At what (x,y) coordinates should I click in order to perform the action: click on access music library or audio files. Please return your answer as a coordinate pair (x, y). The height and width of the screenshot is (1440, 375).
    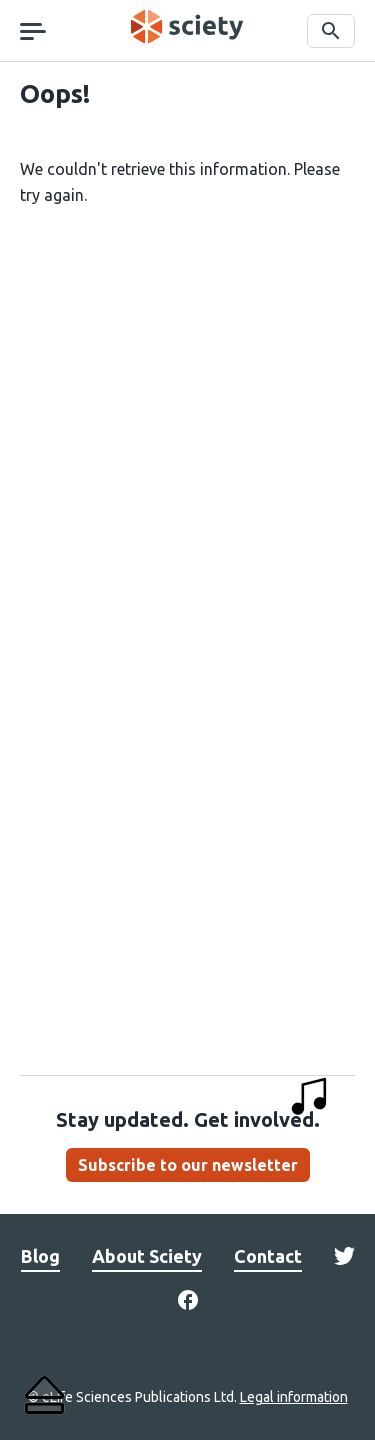
    Looking at the image, I should click on (311, 1097).